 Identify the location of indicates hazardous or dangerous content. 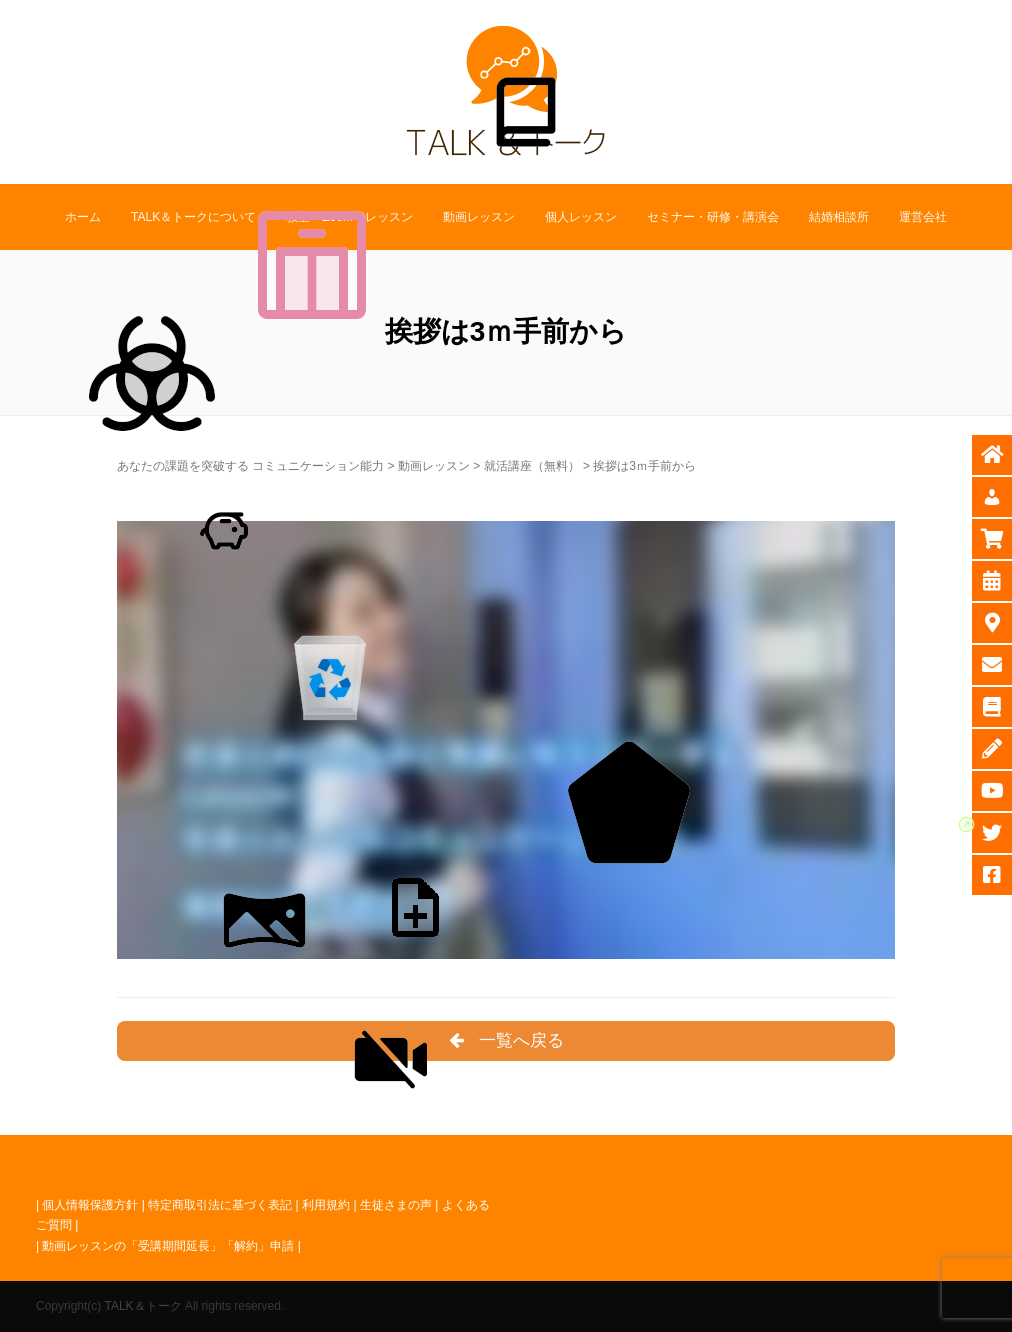
(152, 377).